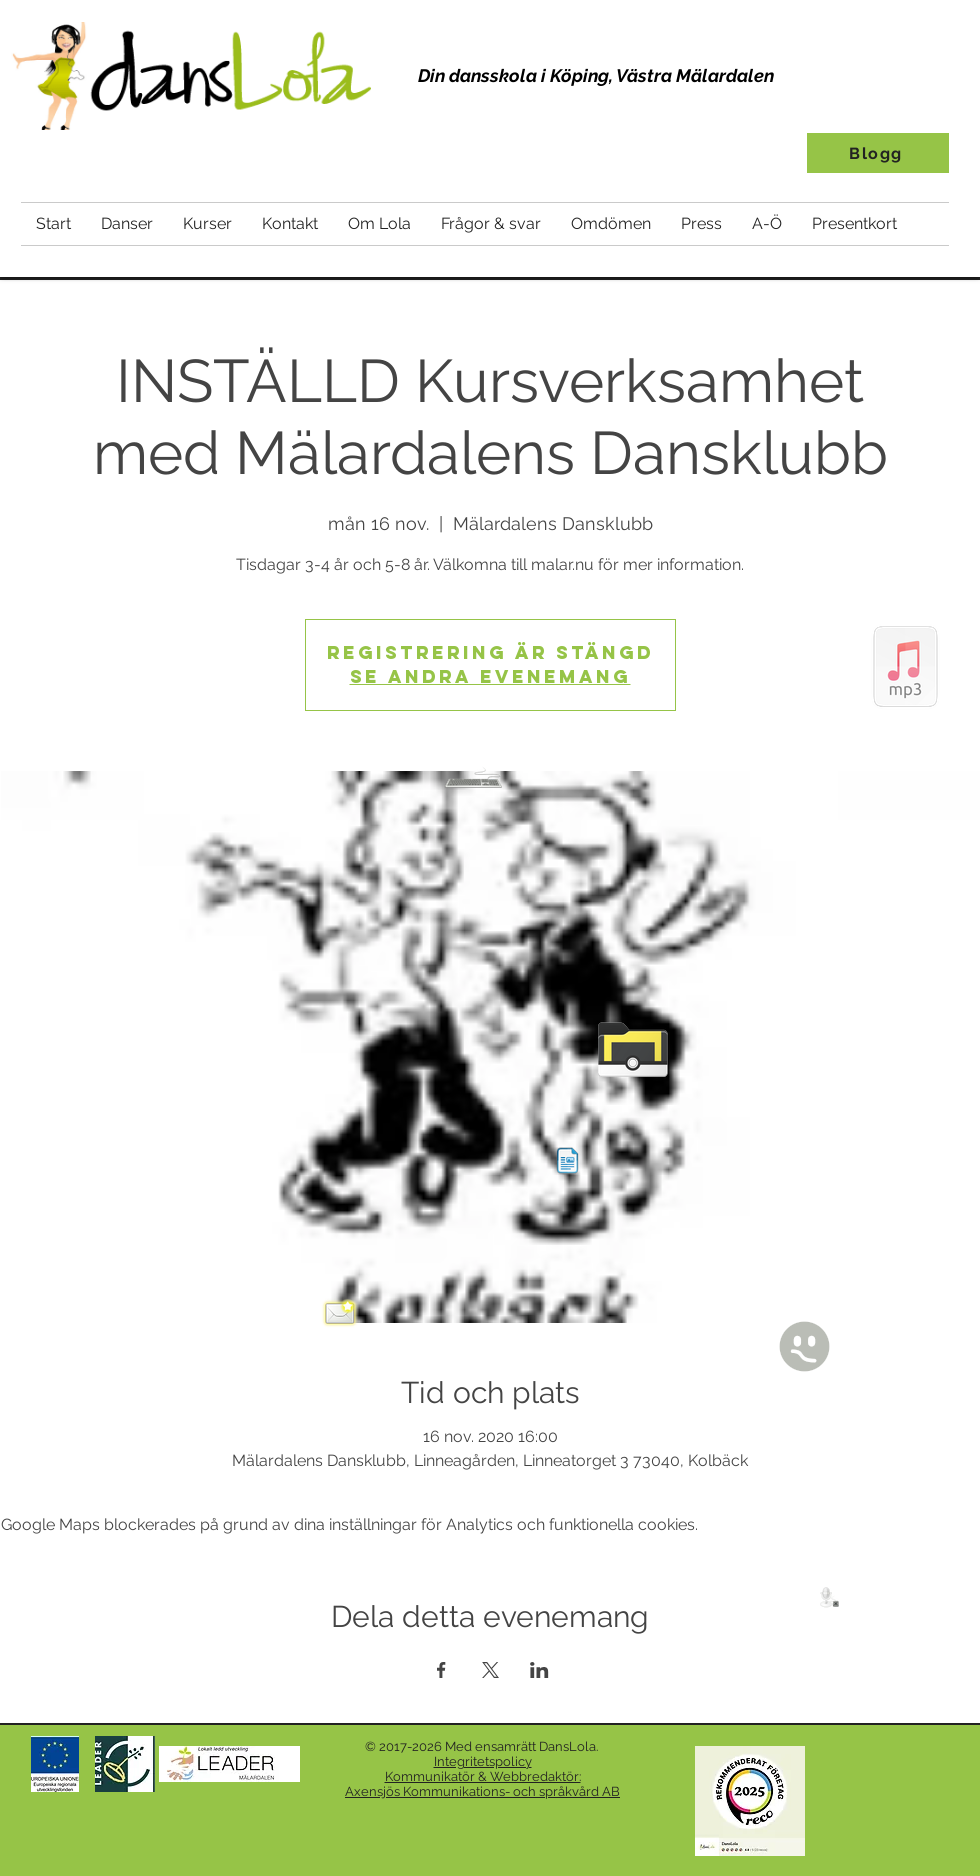  Describe the element at coordinates (632, 1051) in the screenshot. I see `folder for pokémon ultra ball collection or game assets` at that location.